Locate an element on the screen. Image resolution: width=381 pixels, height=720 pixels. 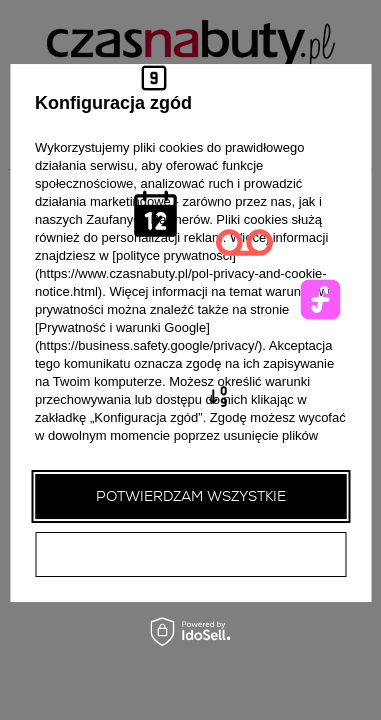
sort numbers in ascending order (0-9) is located at coordinates (218, 396).